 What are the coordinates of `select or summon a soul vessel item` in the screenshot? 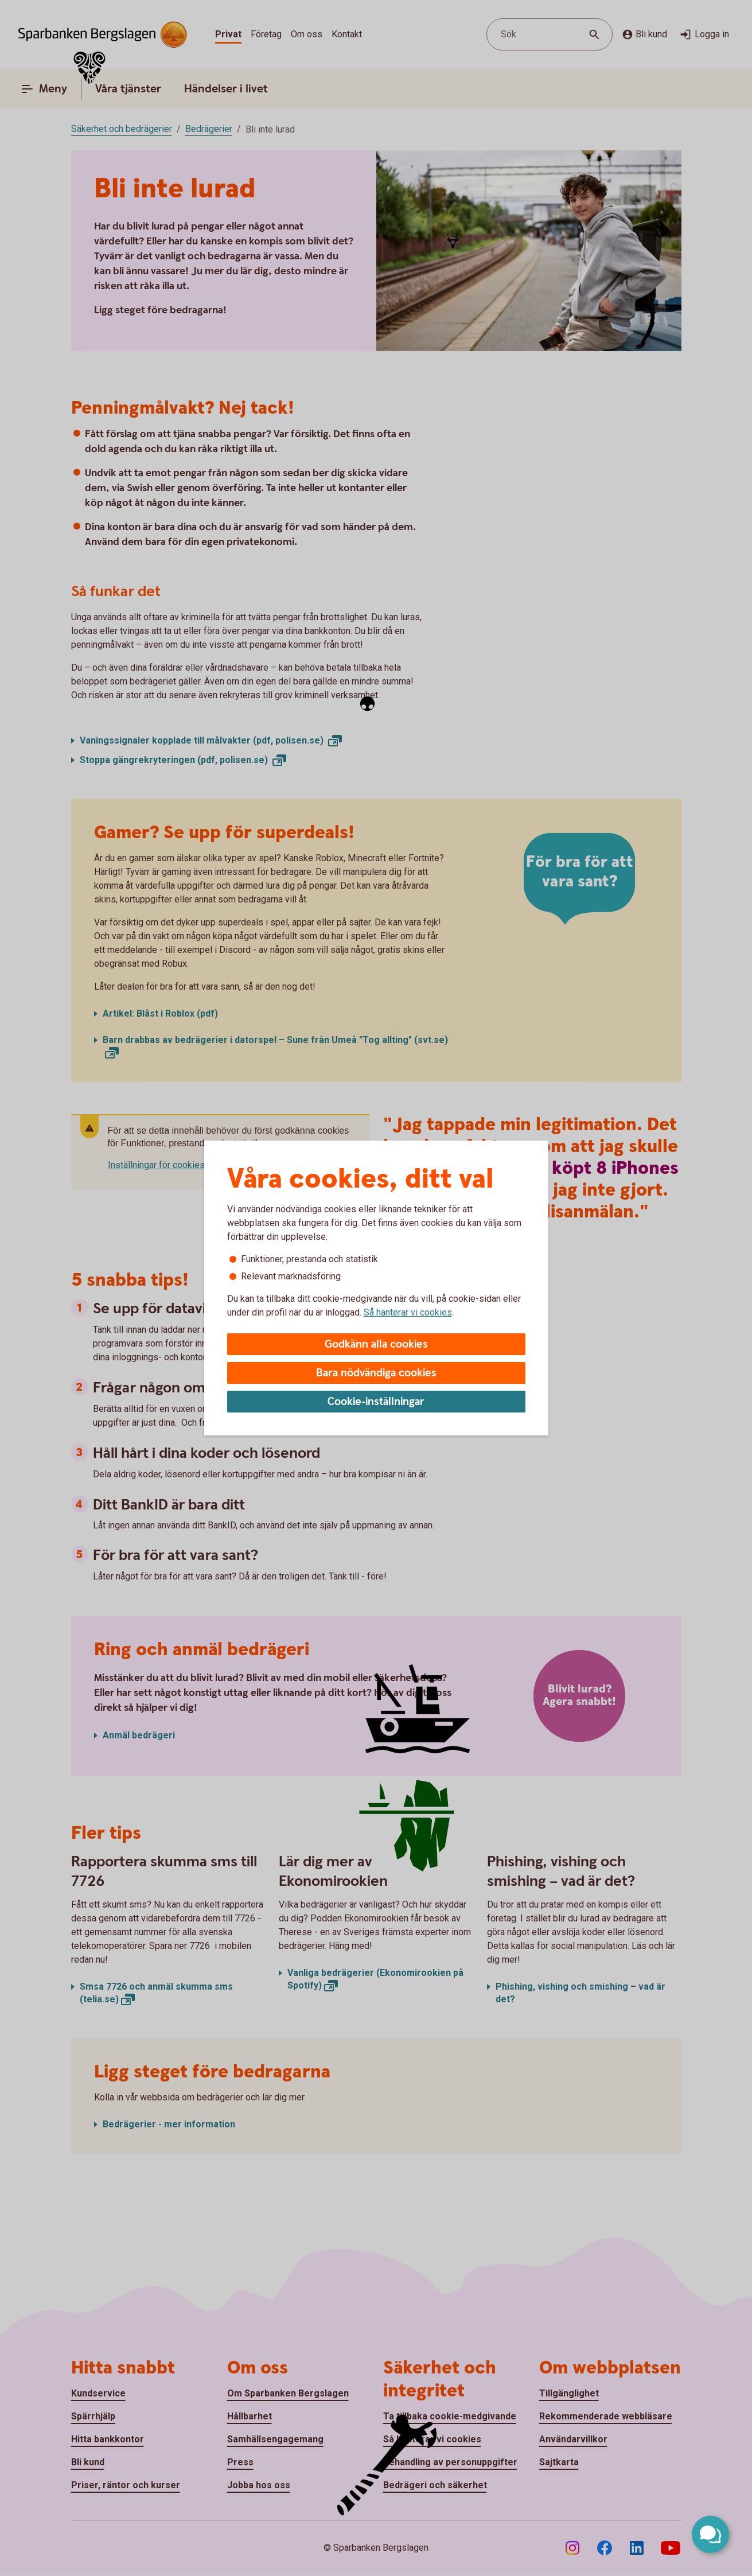 It's located at (367, 703).